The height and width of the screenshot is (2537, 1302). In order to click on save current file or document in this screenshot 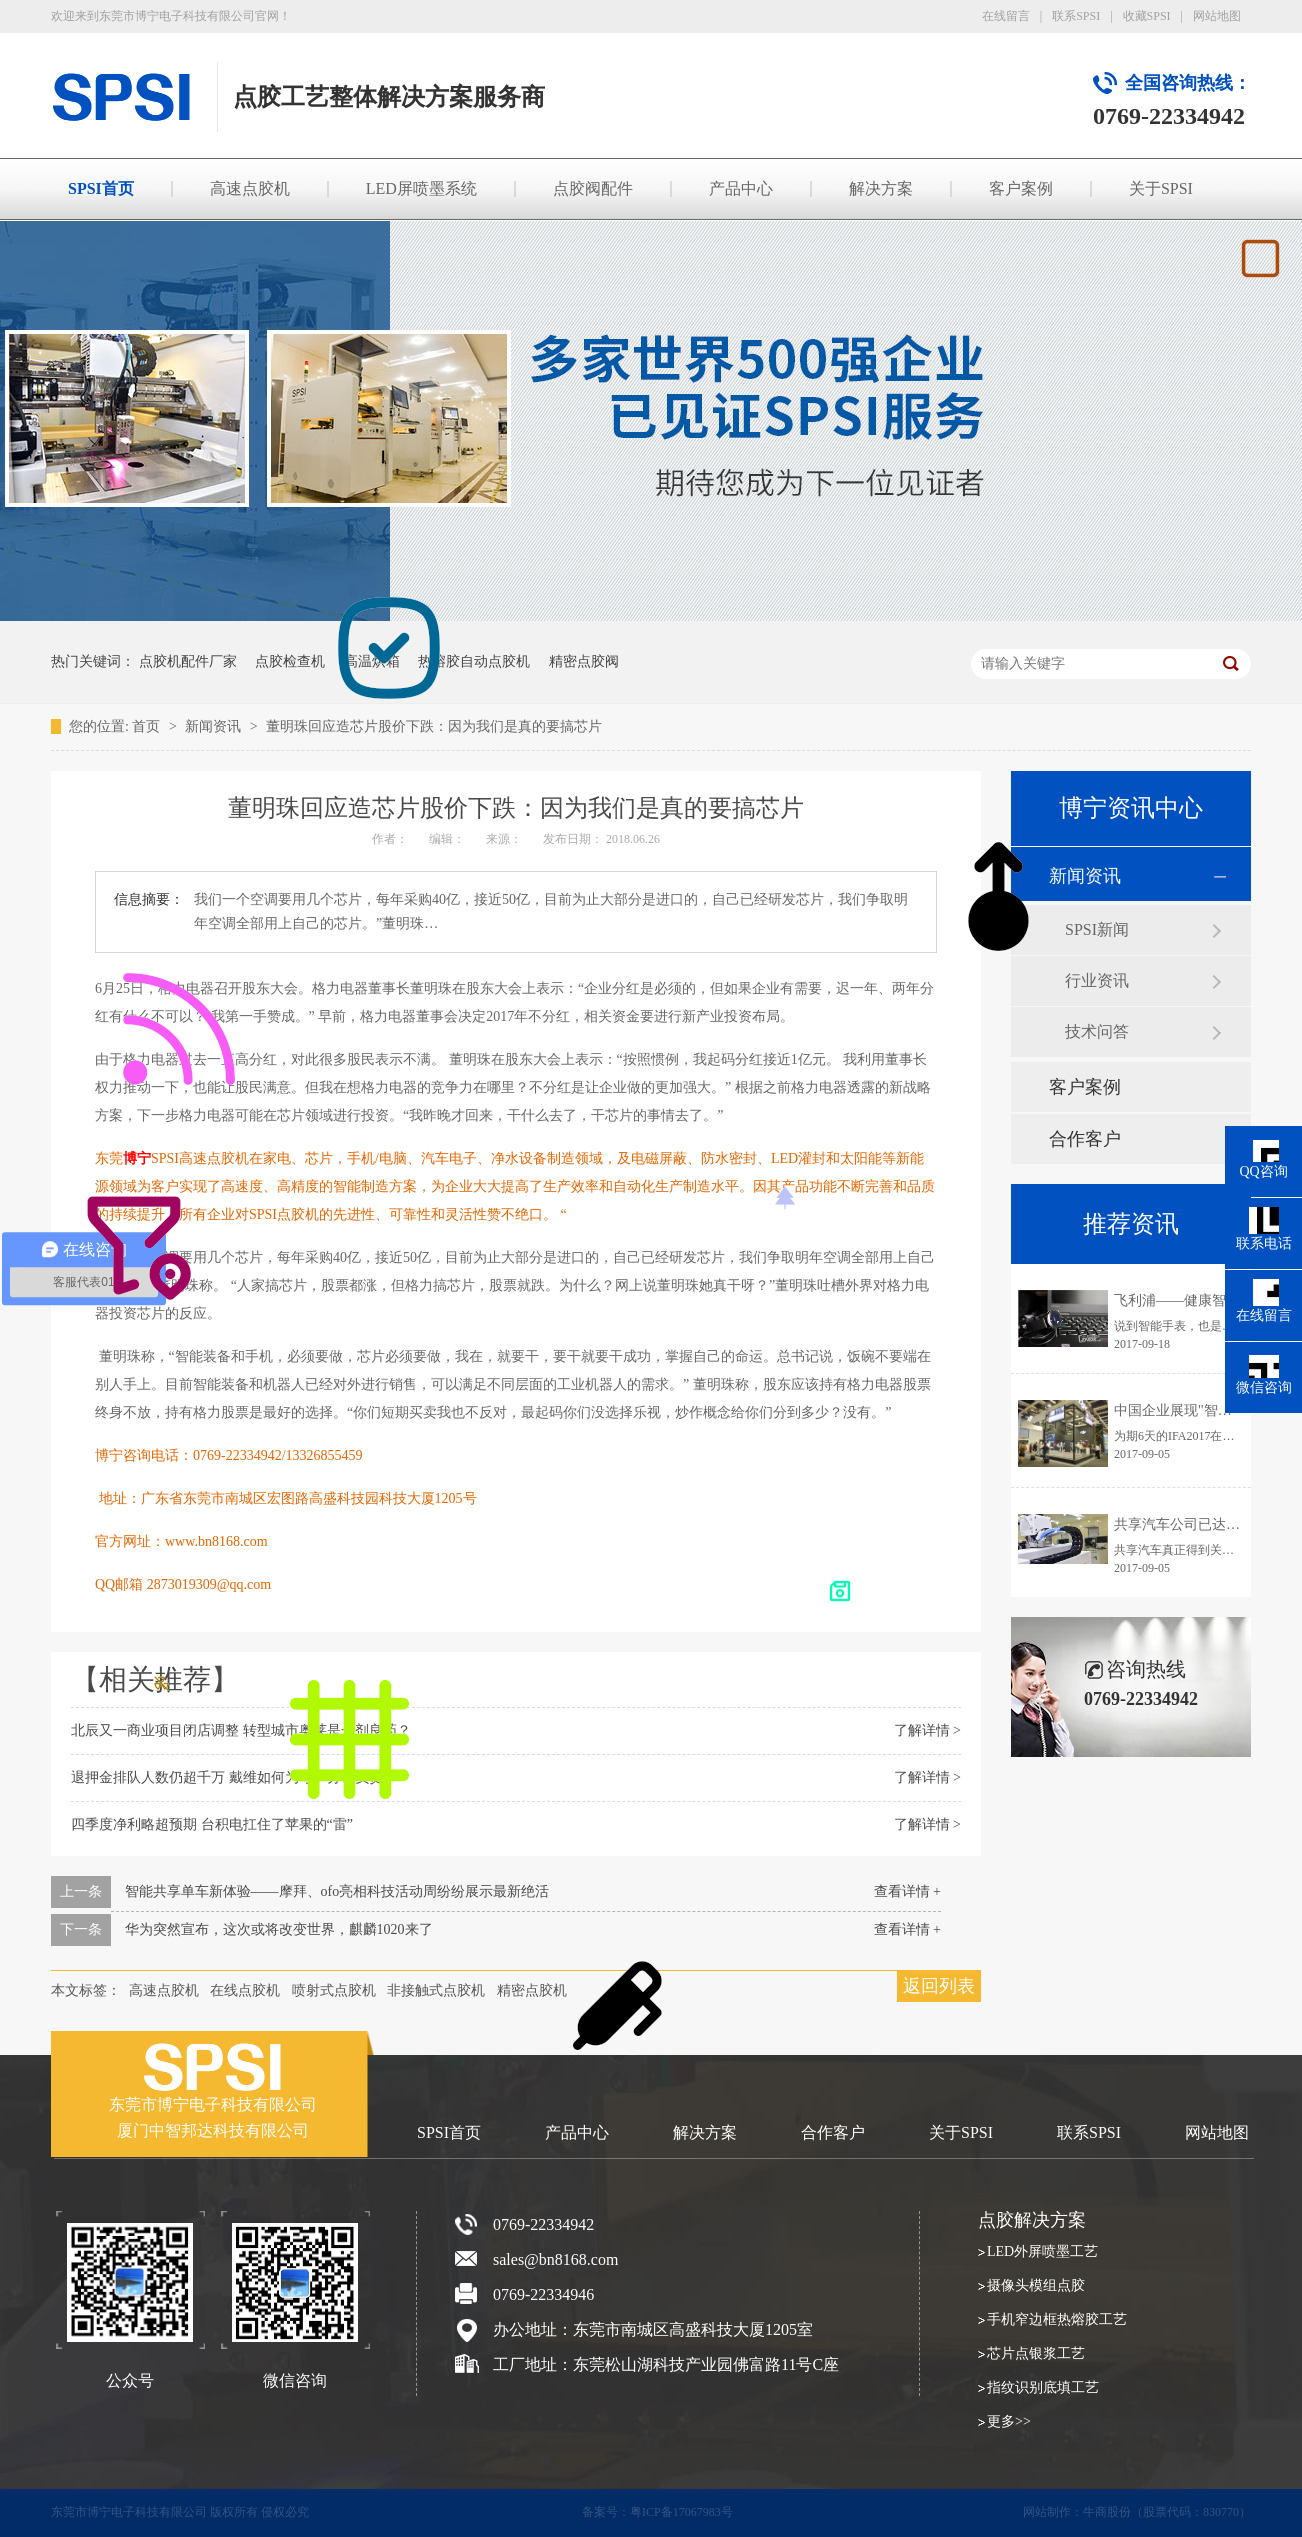, I will do `click(840, 1591)`.